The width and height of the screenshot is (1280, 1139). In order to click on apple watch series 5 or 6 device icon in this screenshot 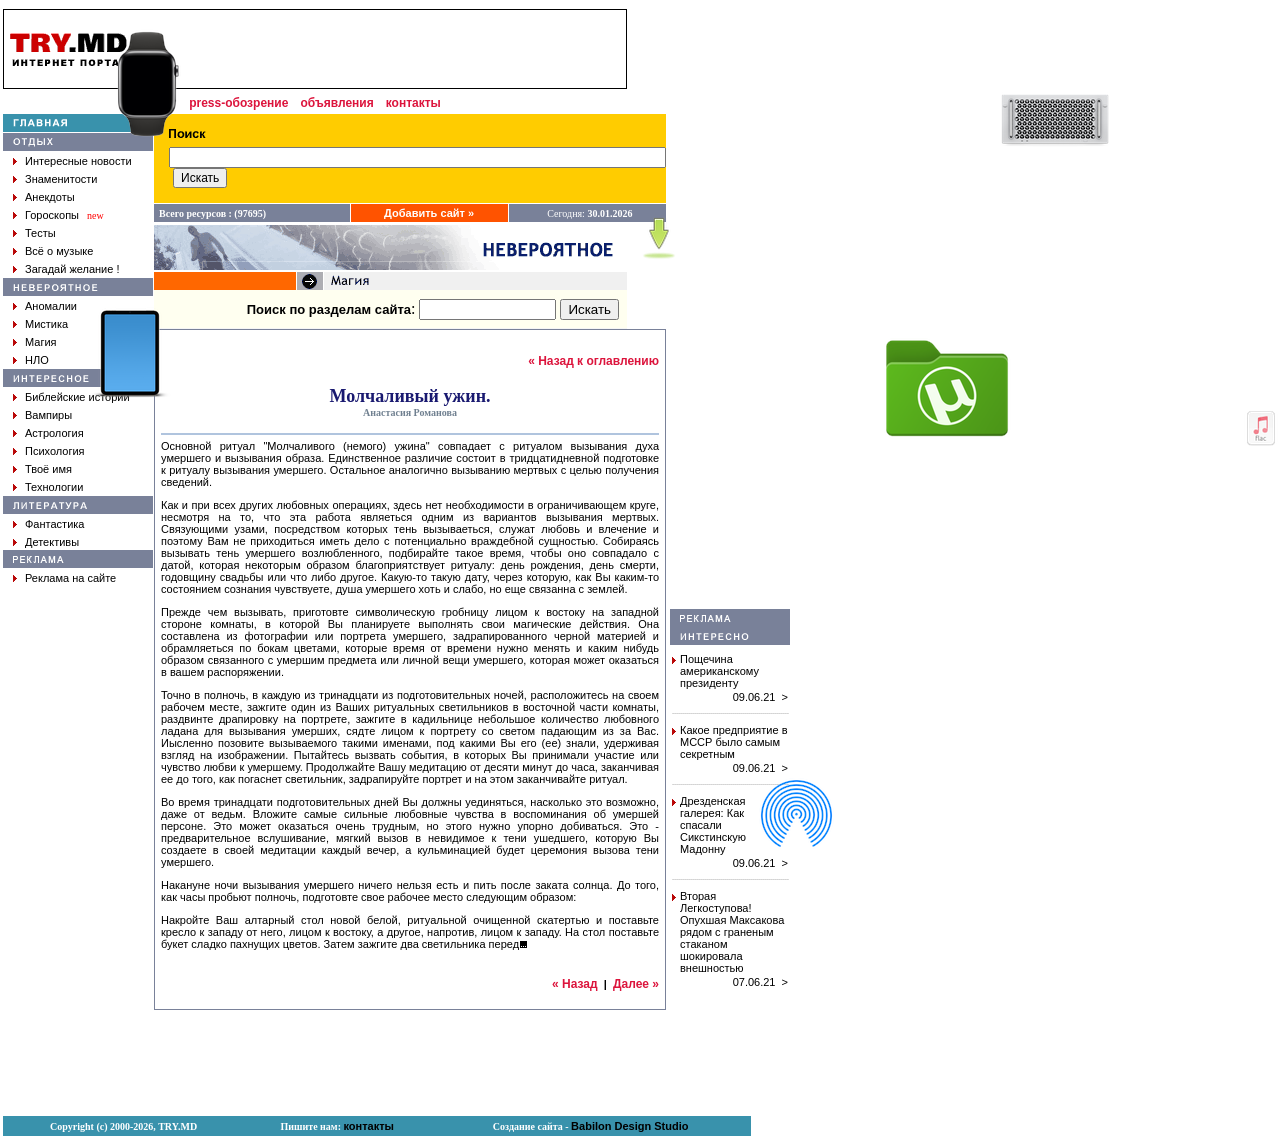, I will do `click(147, 84)`.